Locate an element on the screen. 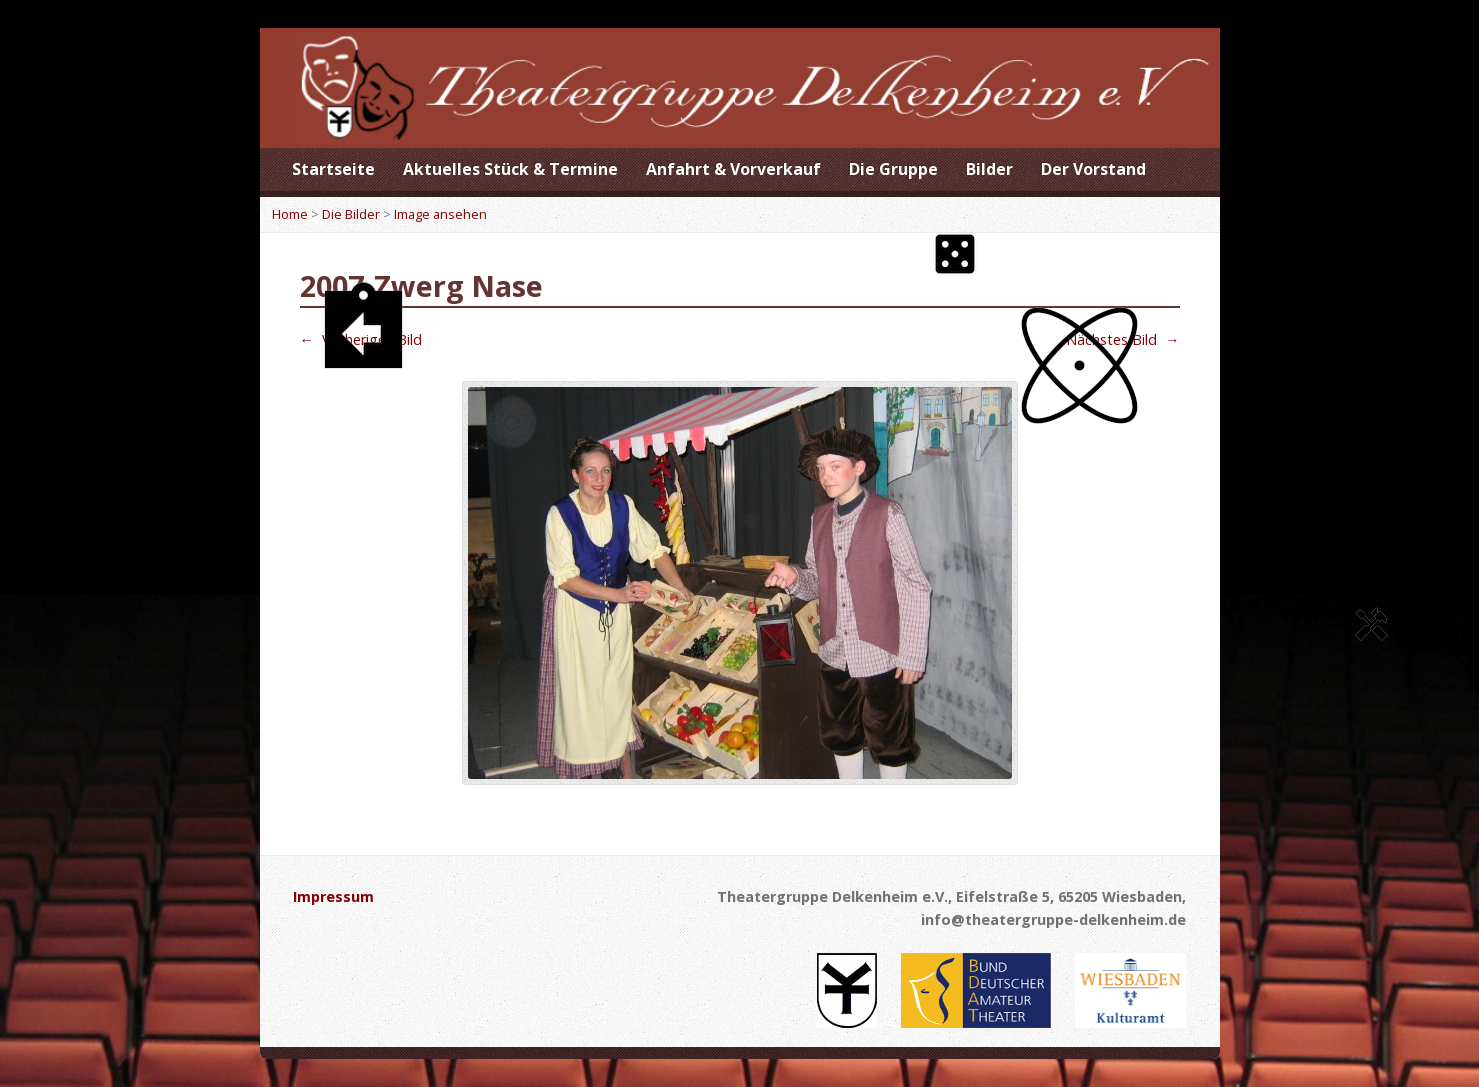 The width and height of the screenshot is (1479, 1087). return or send back an assignment is located at coordinates (363, 329).